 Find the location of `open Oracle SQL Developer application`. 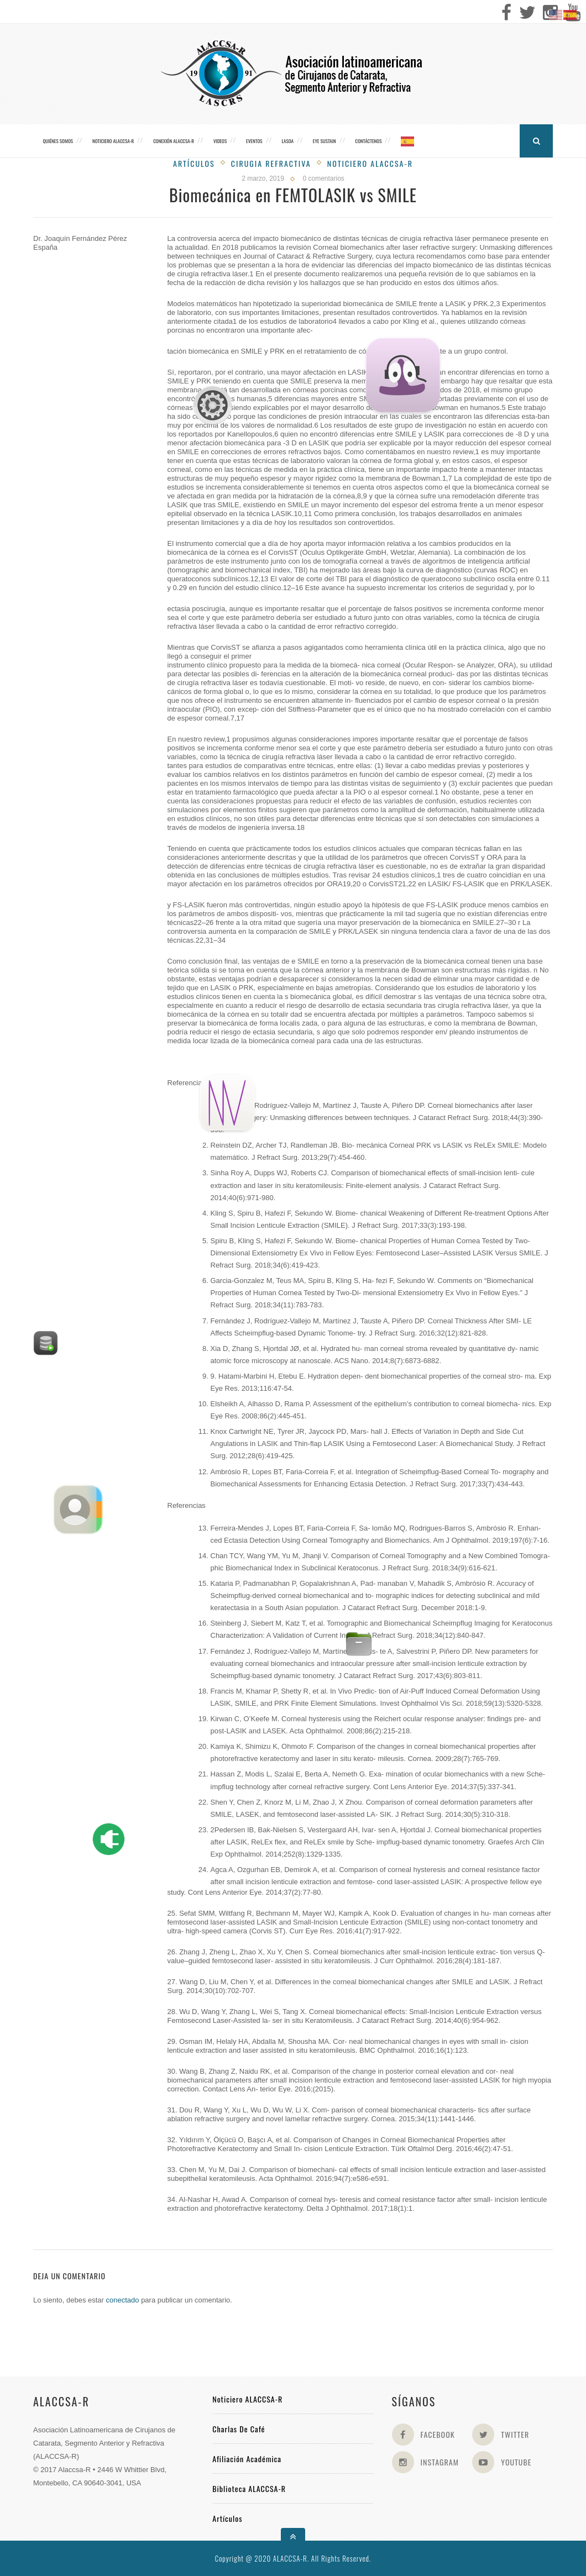

open Oracle SQL Developer application is located at coordinates (45, 1343).